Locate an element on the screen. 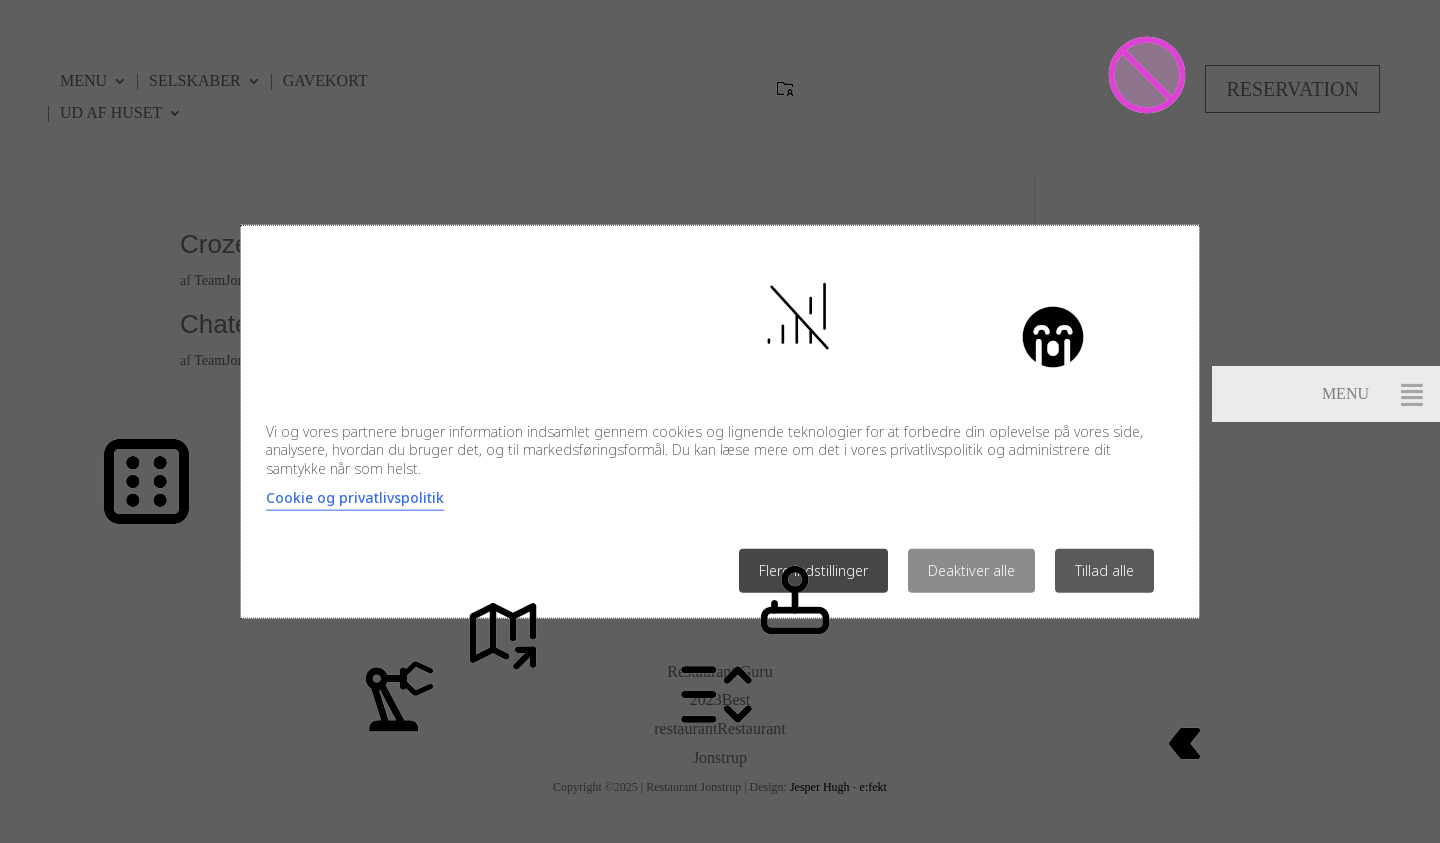  sort list items ascending or descending is located at coordinates (716, 694).